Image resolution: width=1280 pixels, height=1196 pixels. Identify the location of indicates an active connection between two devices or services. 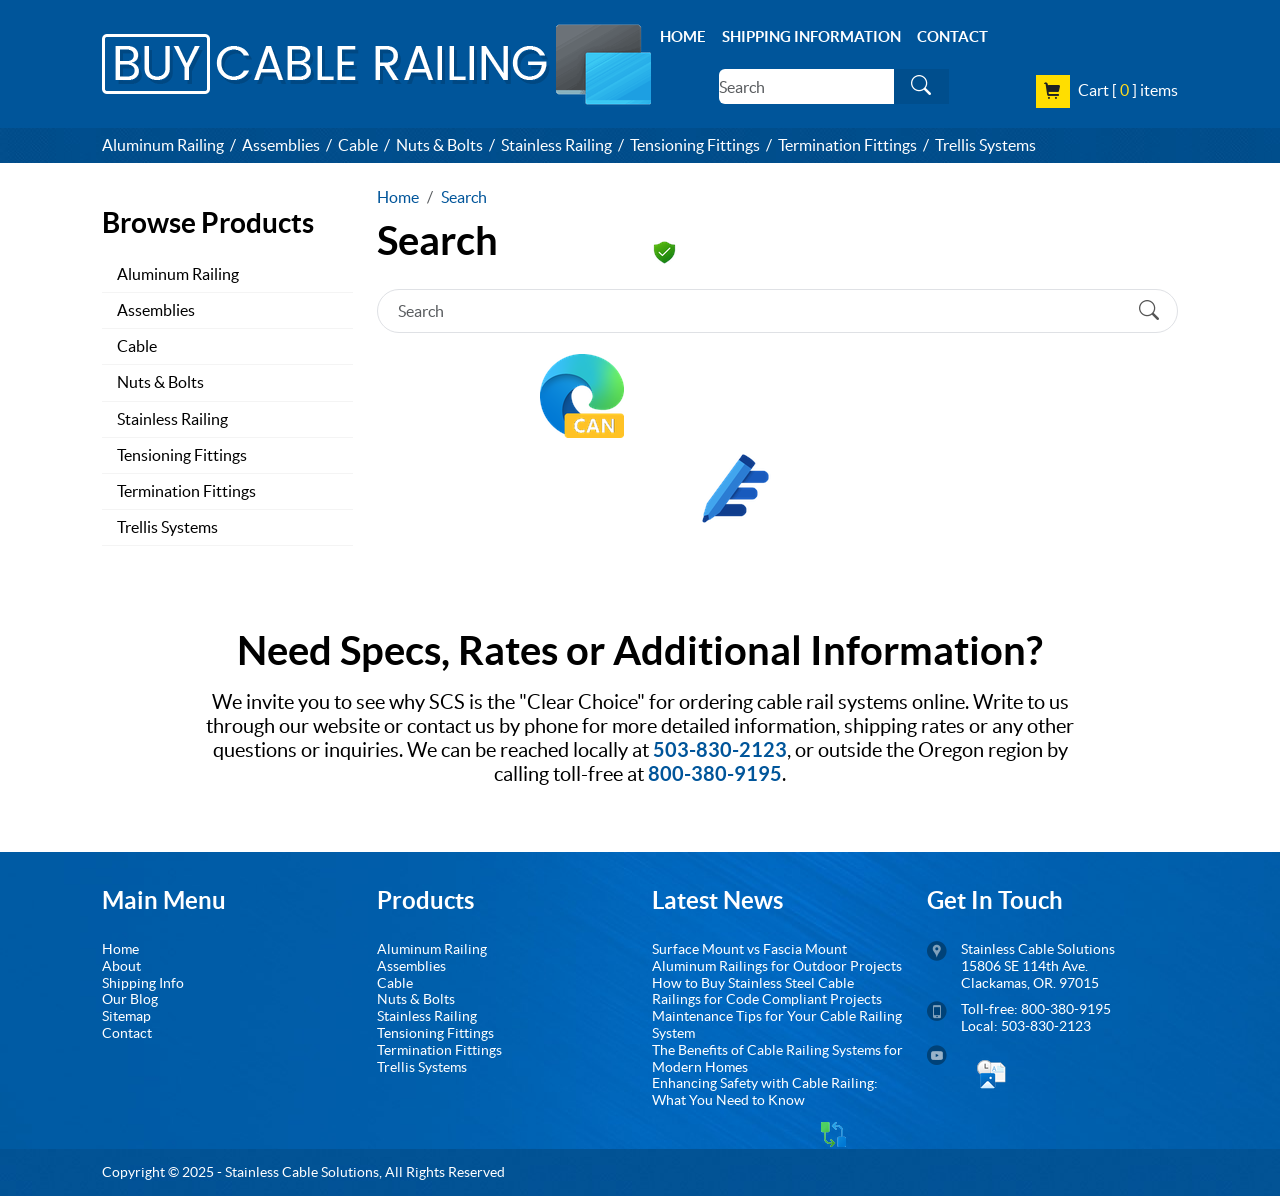
(833, 1134).